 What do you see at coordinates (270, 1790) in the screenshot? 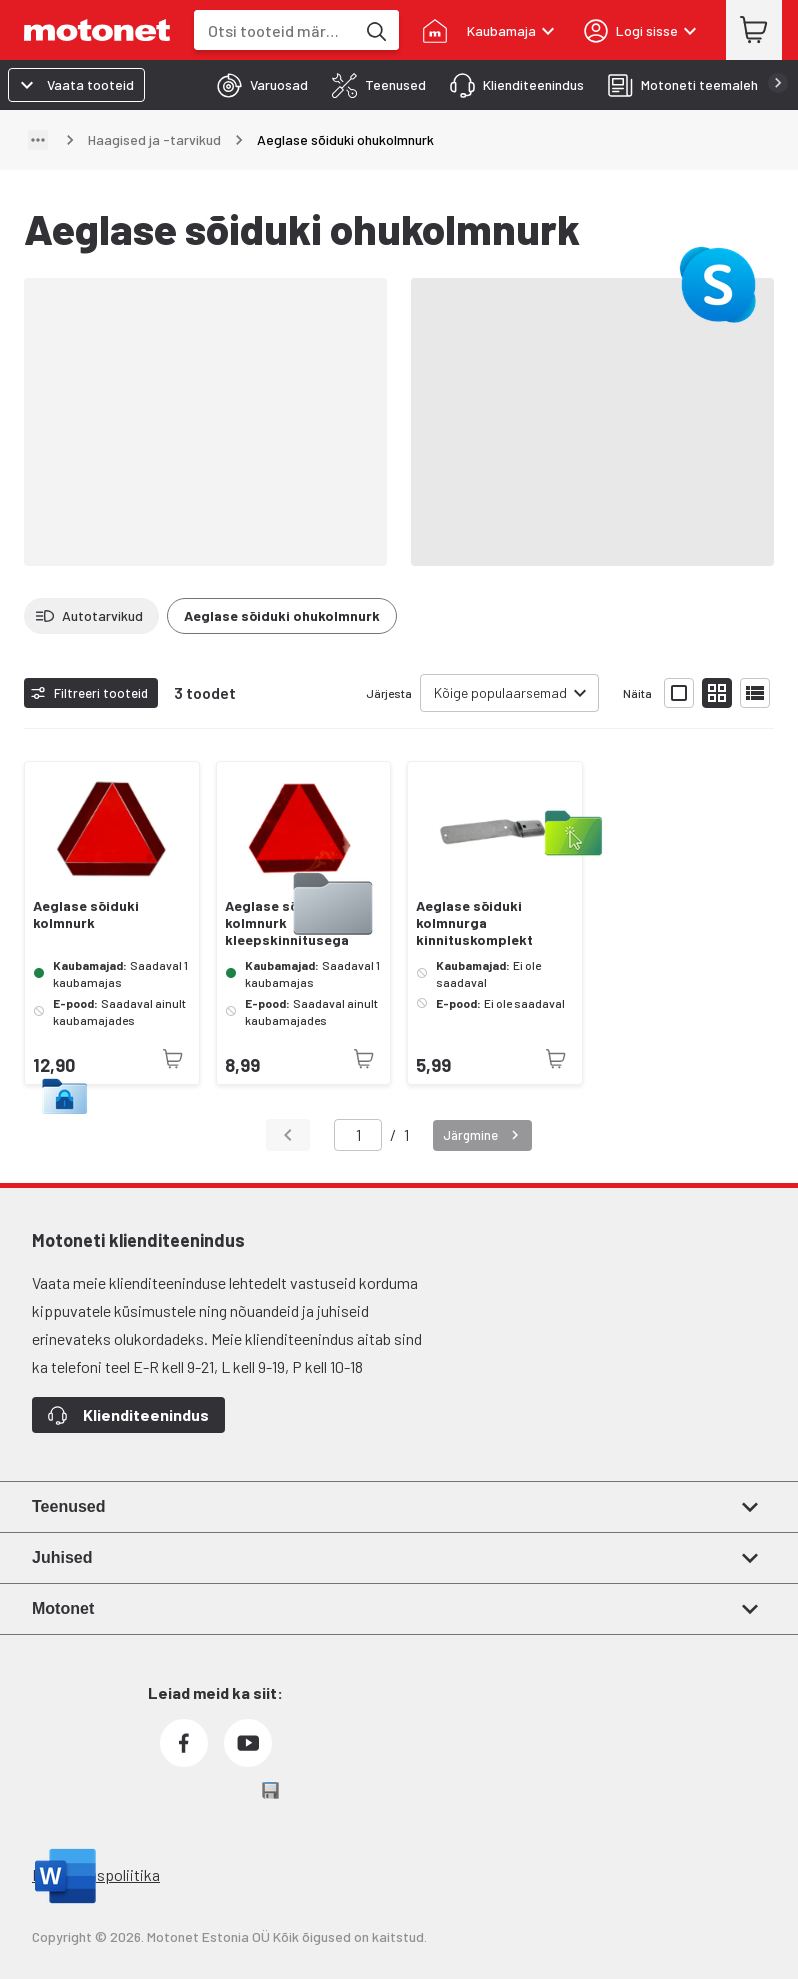
I see `save the current file or document` at bounding box center [270, 1790].